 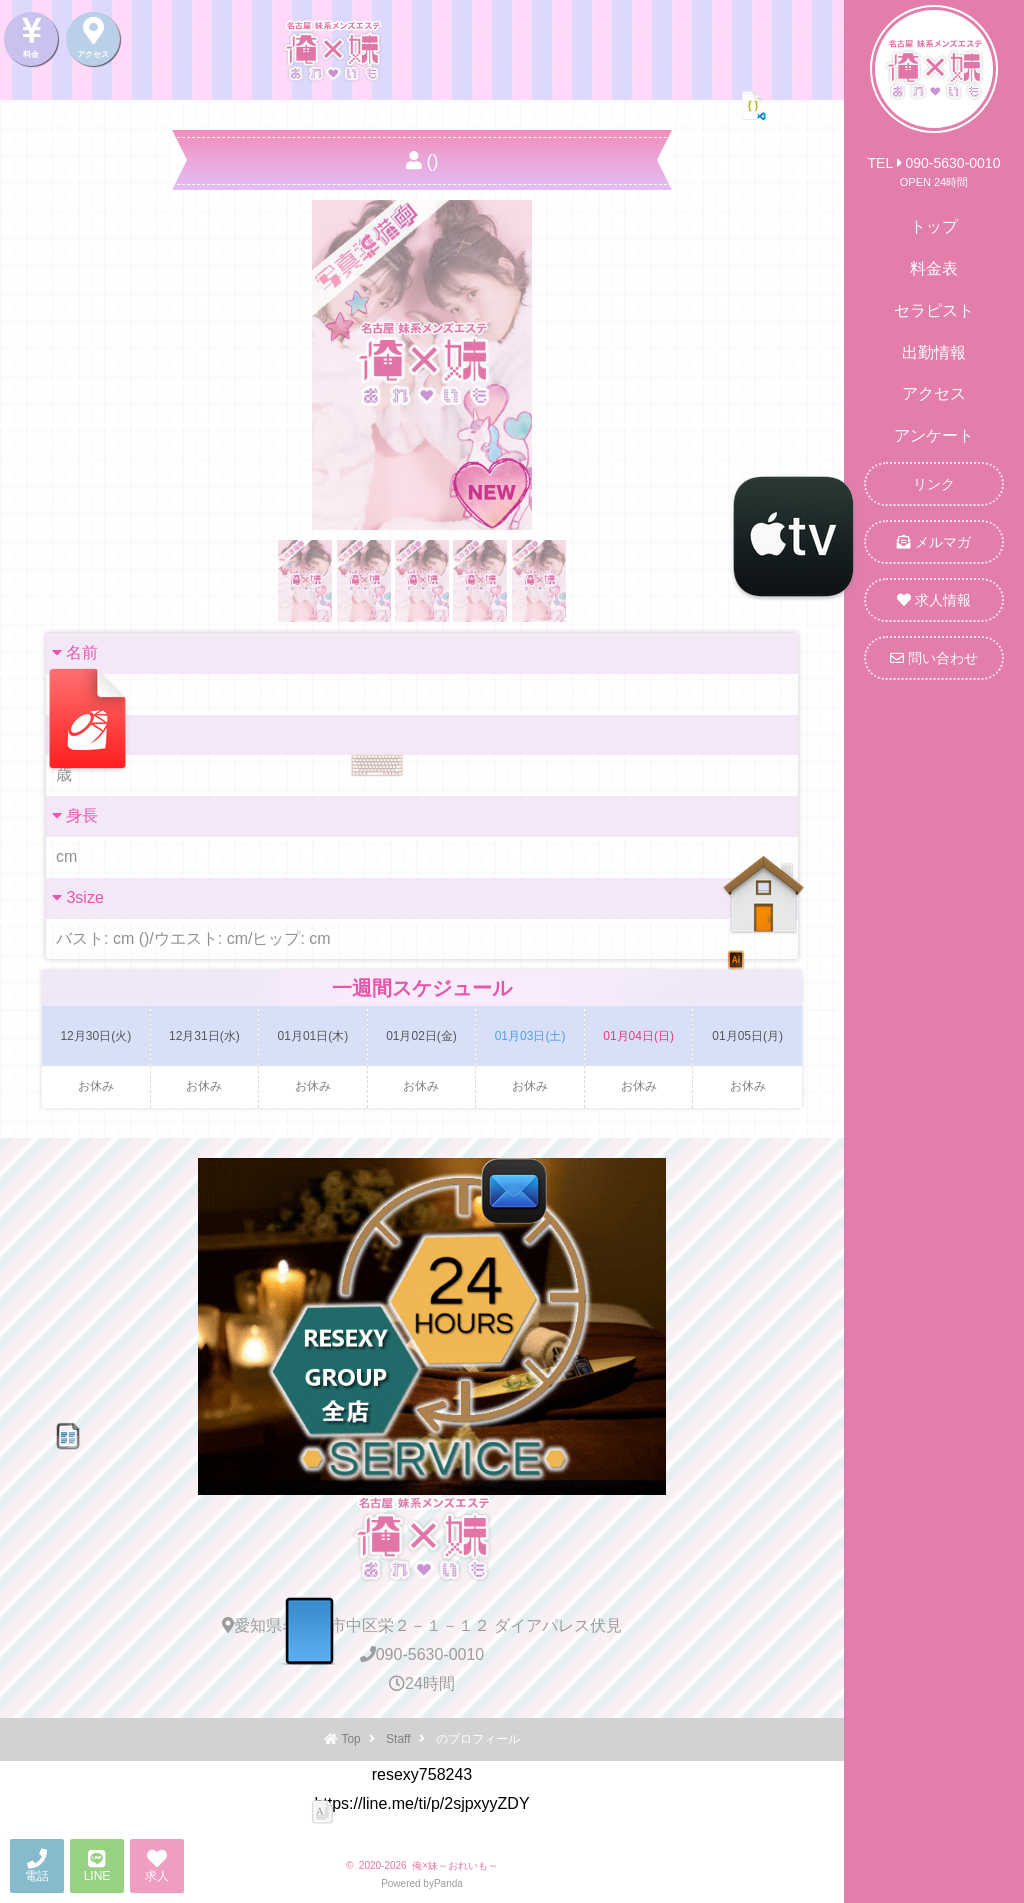 What do you see at coordinates (322, 1811) in the screenshot?
I see `open a rich text document` at bounding box center [322, 1811].